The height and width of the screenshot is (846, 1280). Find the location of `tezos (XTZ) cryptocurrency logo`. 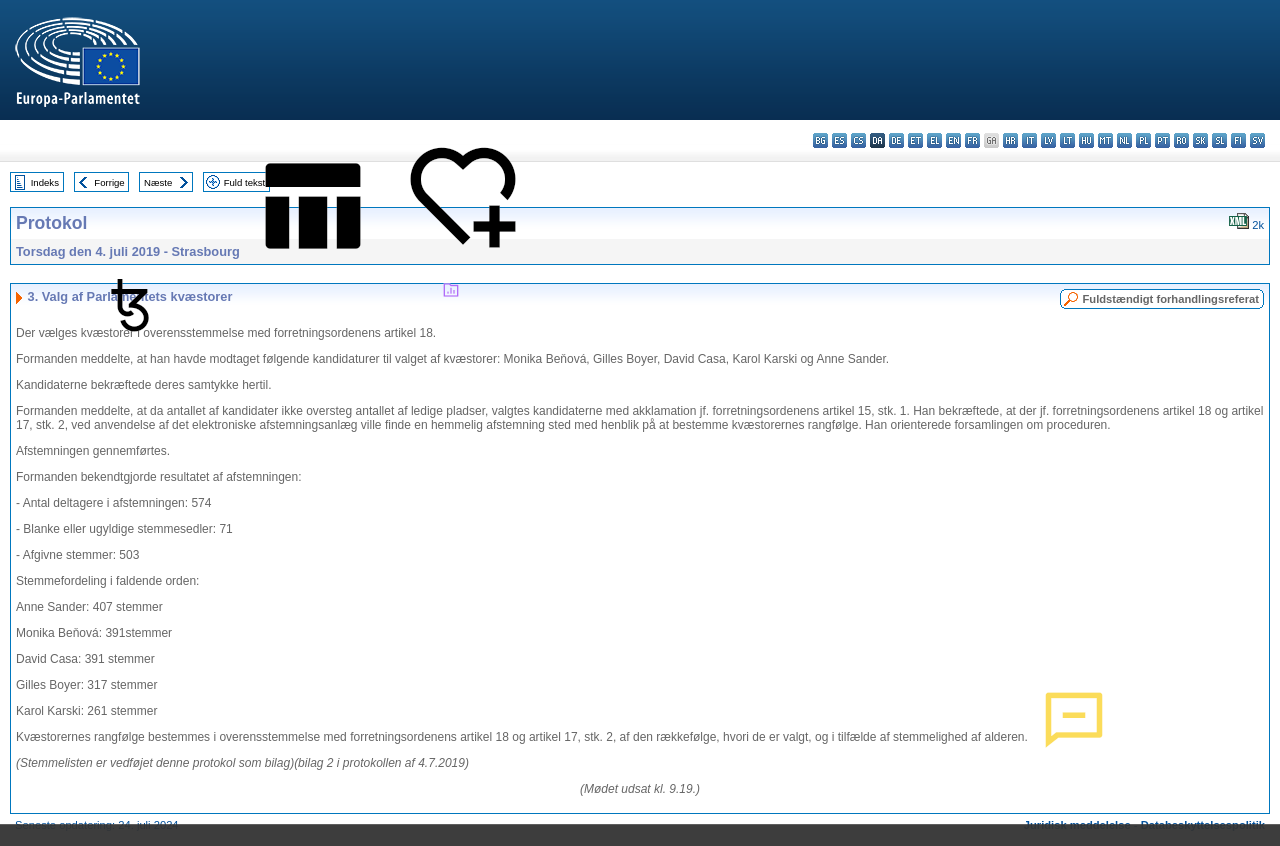

tezos (XTZ) cryptocurrency logo is located at coordinates (130, 304).